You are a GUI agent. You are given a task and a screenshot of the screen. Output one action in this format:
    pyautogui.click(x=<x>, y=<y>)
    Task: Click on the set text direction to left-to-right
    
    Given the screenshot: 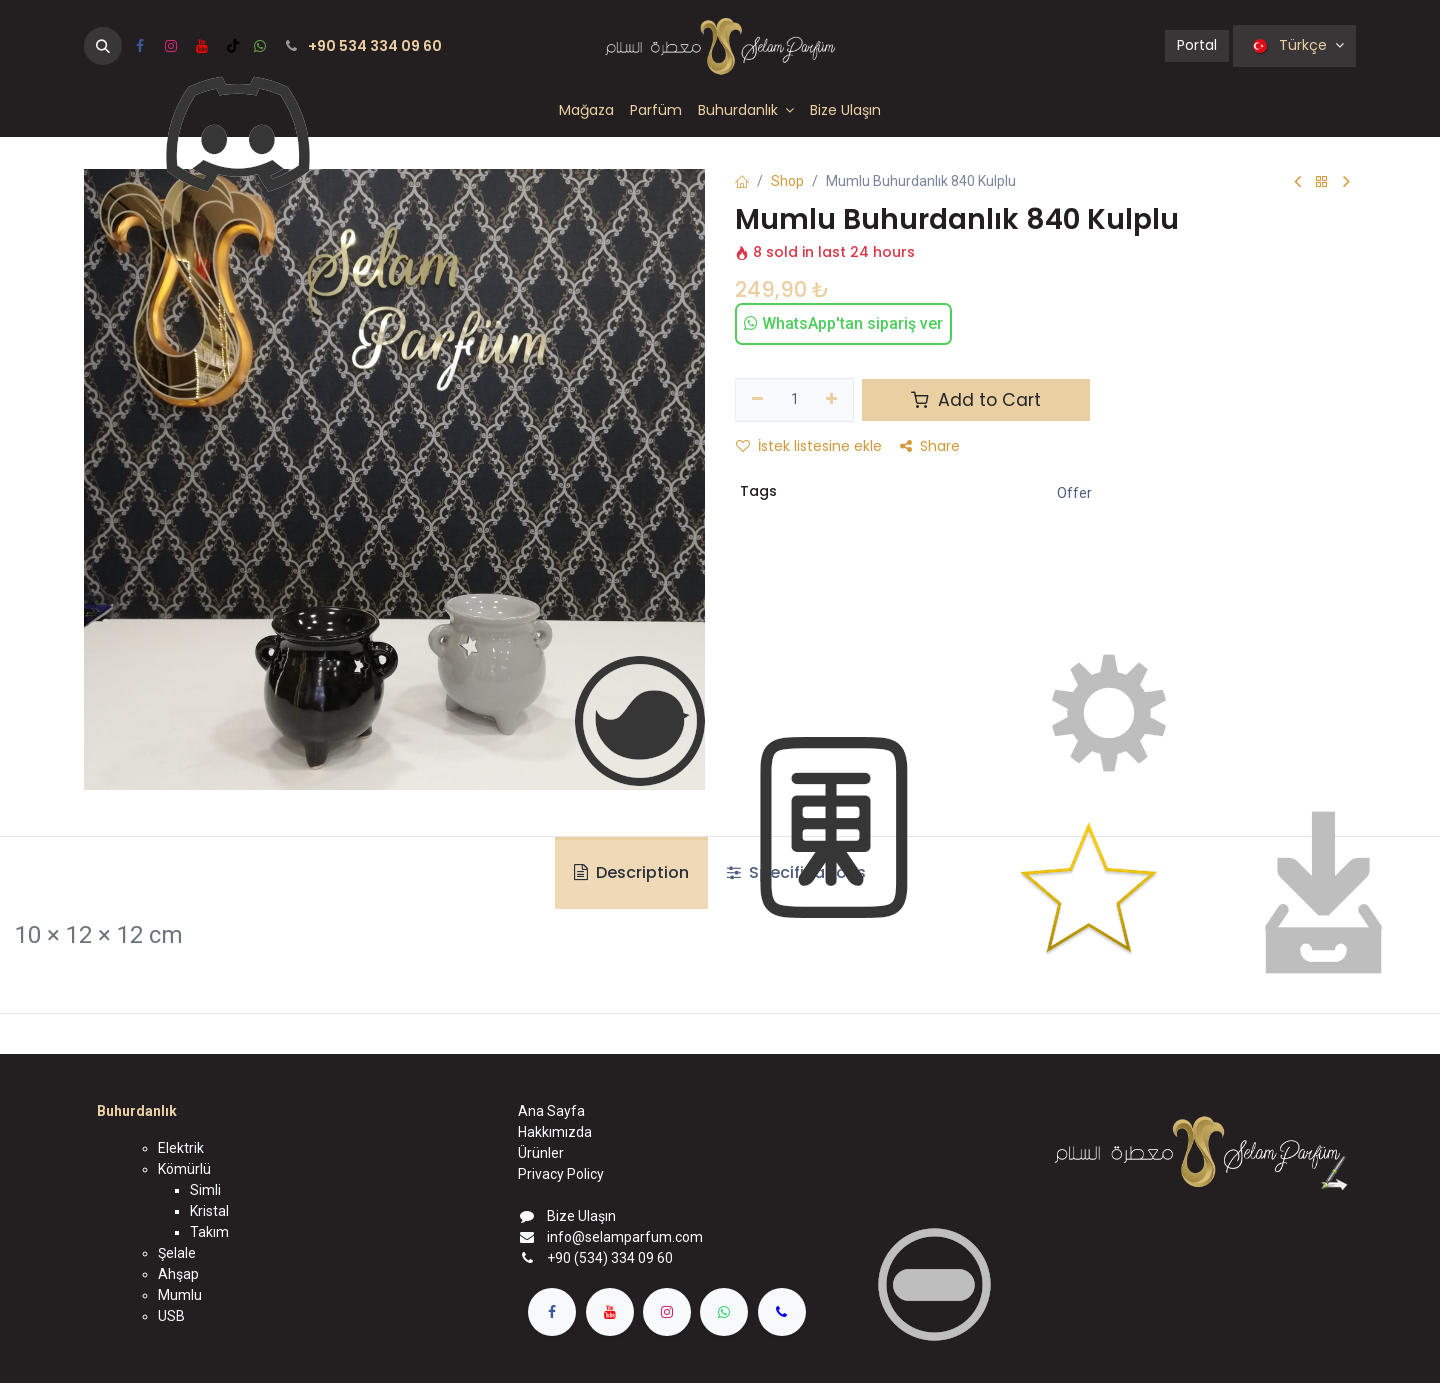 What is the action you would take?
    pyautogui.click(x=1333, y=1173)
    